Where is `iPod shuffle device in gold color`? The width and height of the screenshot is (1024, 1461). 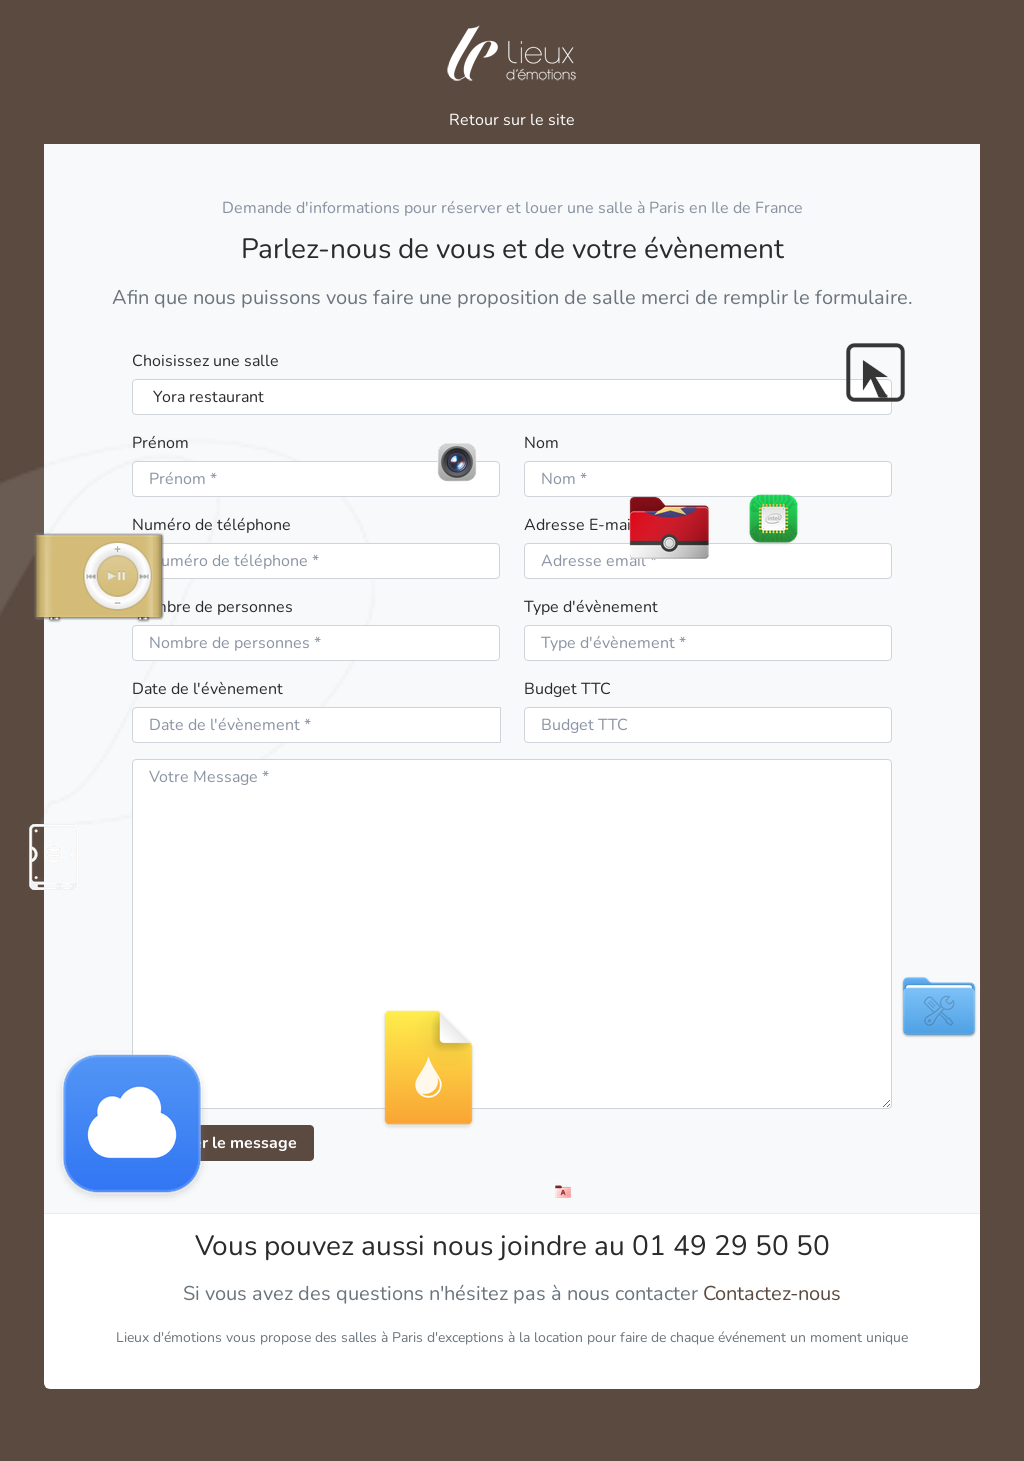 iPod shuffle device in gold color is located at coordinates (99, 553).